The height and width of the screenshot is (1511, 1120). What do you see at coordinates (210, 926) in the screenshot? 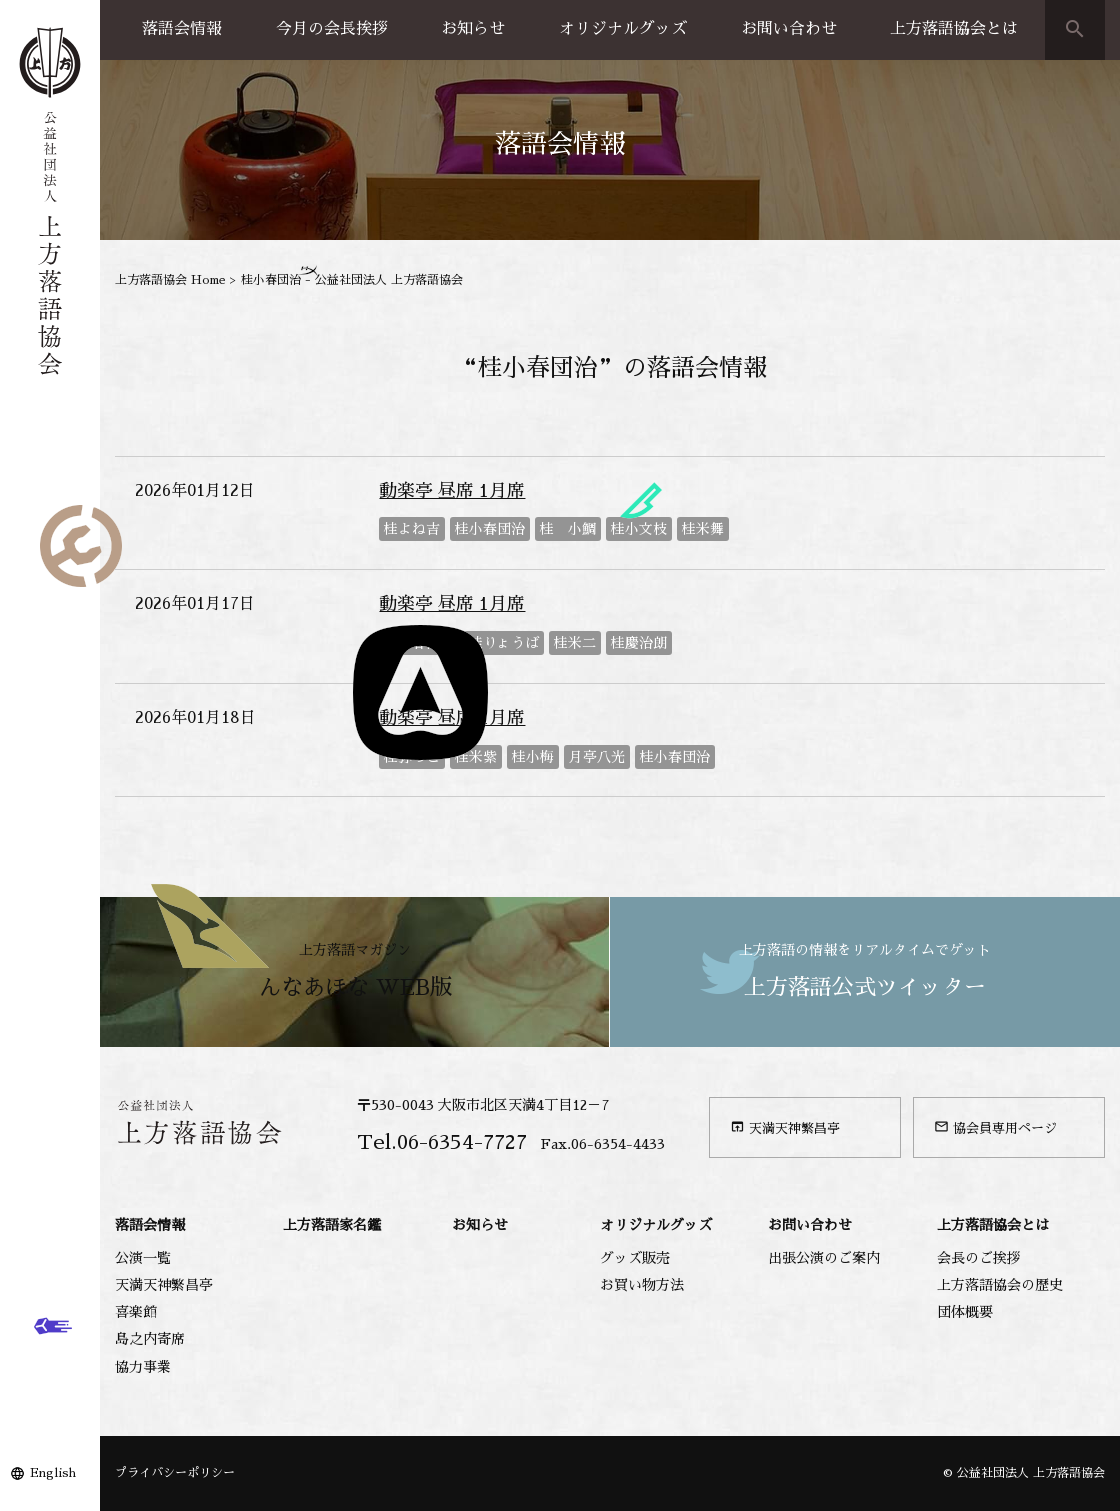
I see `open the Qantas airline app` at bounding box center [210, 926].